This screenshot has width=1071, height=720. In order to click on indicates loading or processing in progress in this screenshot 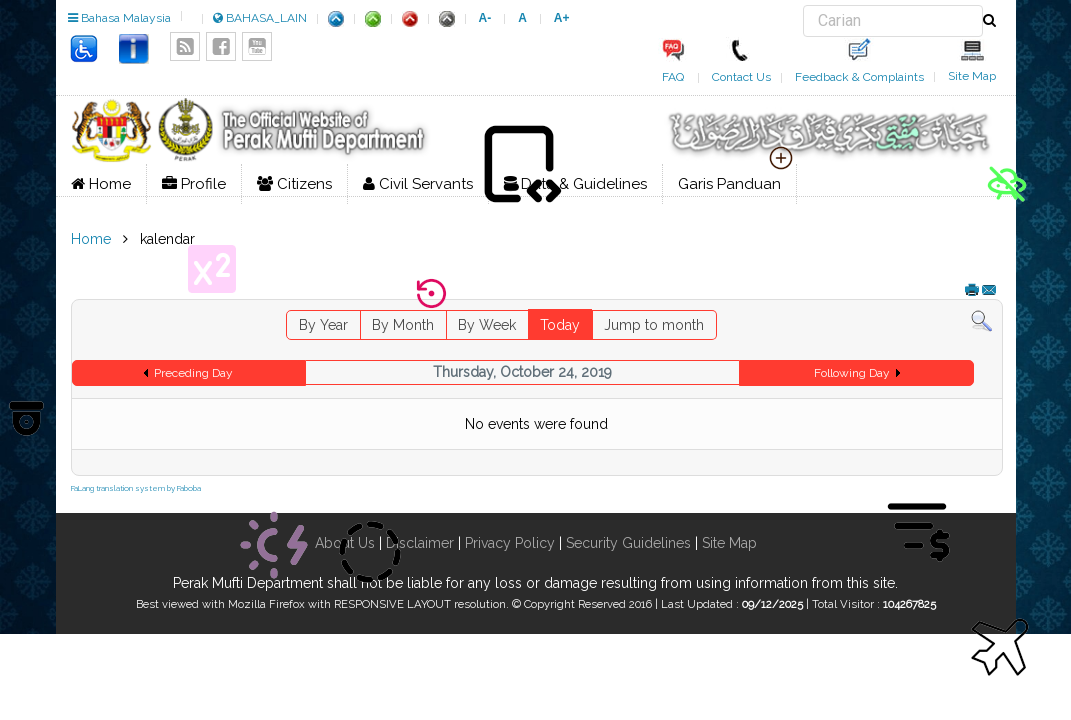, I will do `click(370, 552)`.